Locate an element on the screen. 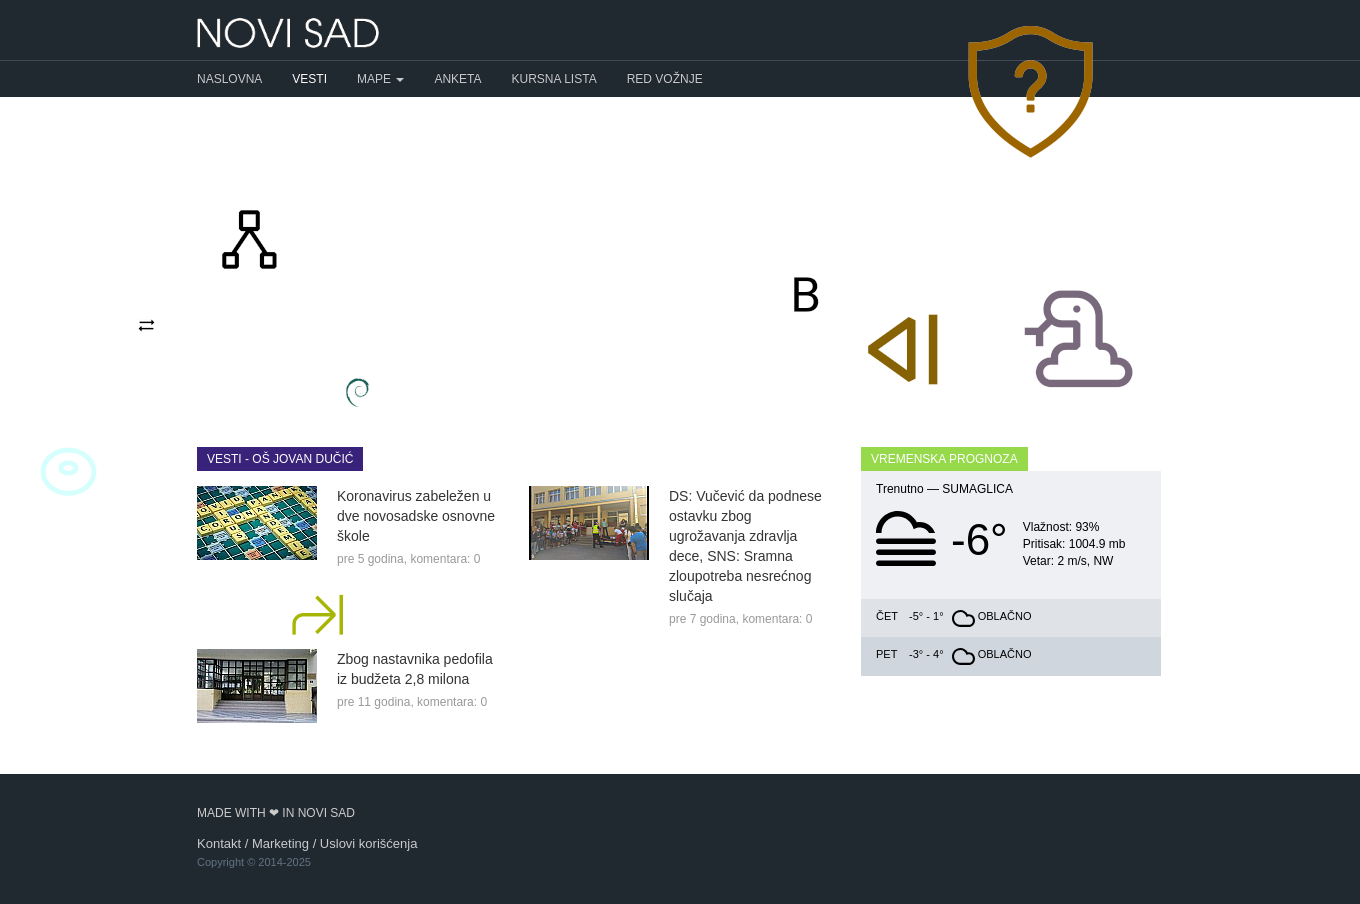 The height and width of the screenshot is (904, 1360). open a debian linux terminal session is located at coordinates (360, 392).